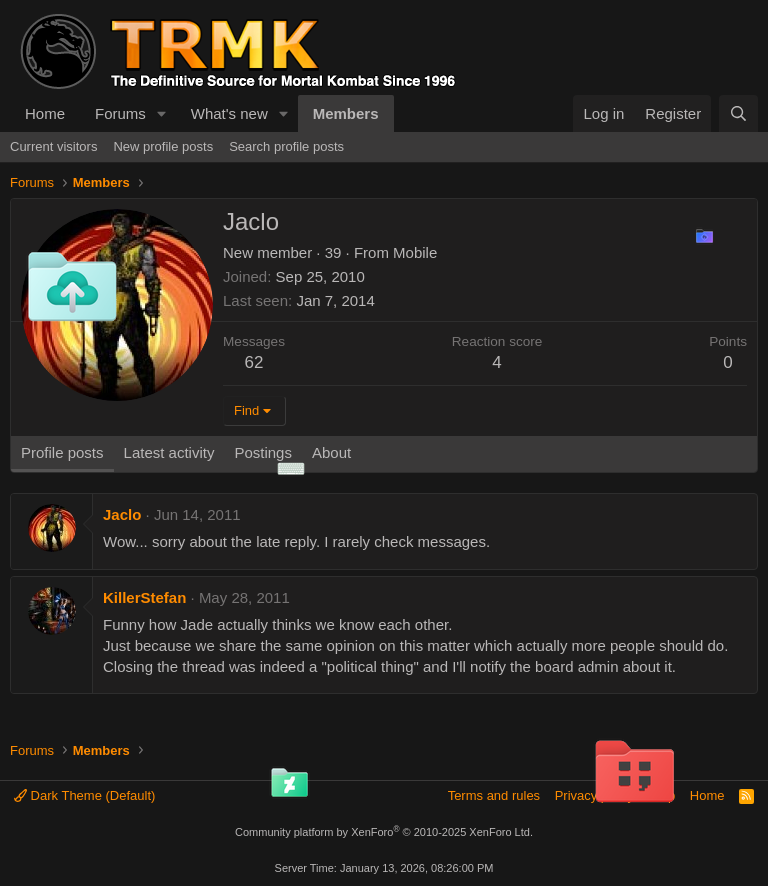 Image resolution: width=768 pixels, height=886 pixels. What do you see at coordinates (634, 773) in the screenshot?
I see `open forth programming language projects folder` at bounding box center [634, 773].